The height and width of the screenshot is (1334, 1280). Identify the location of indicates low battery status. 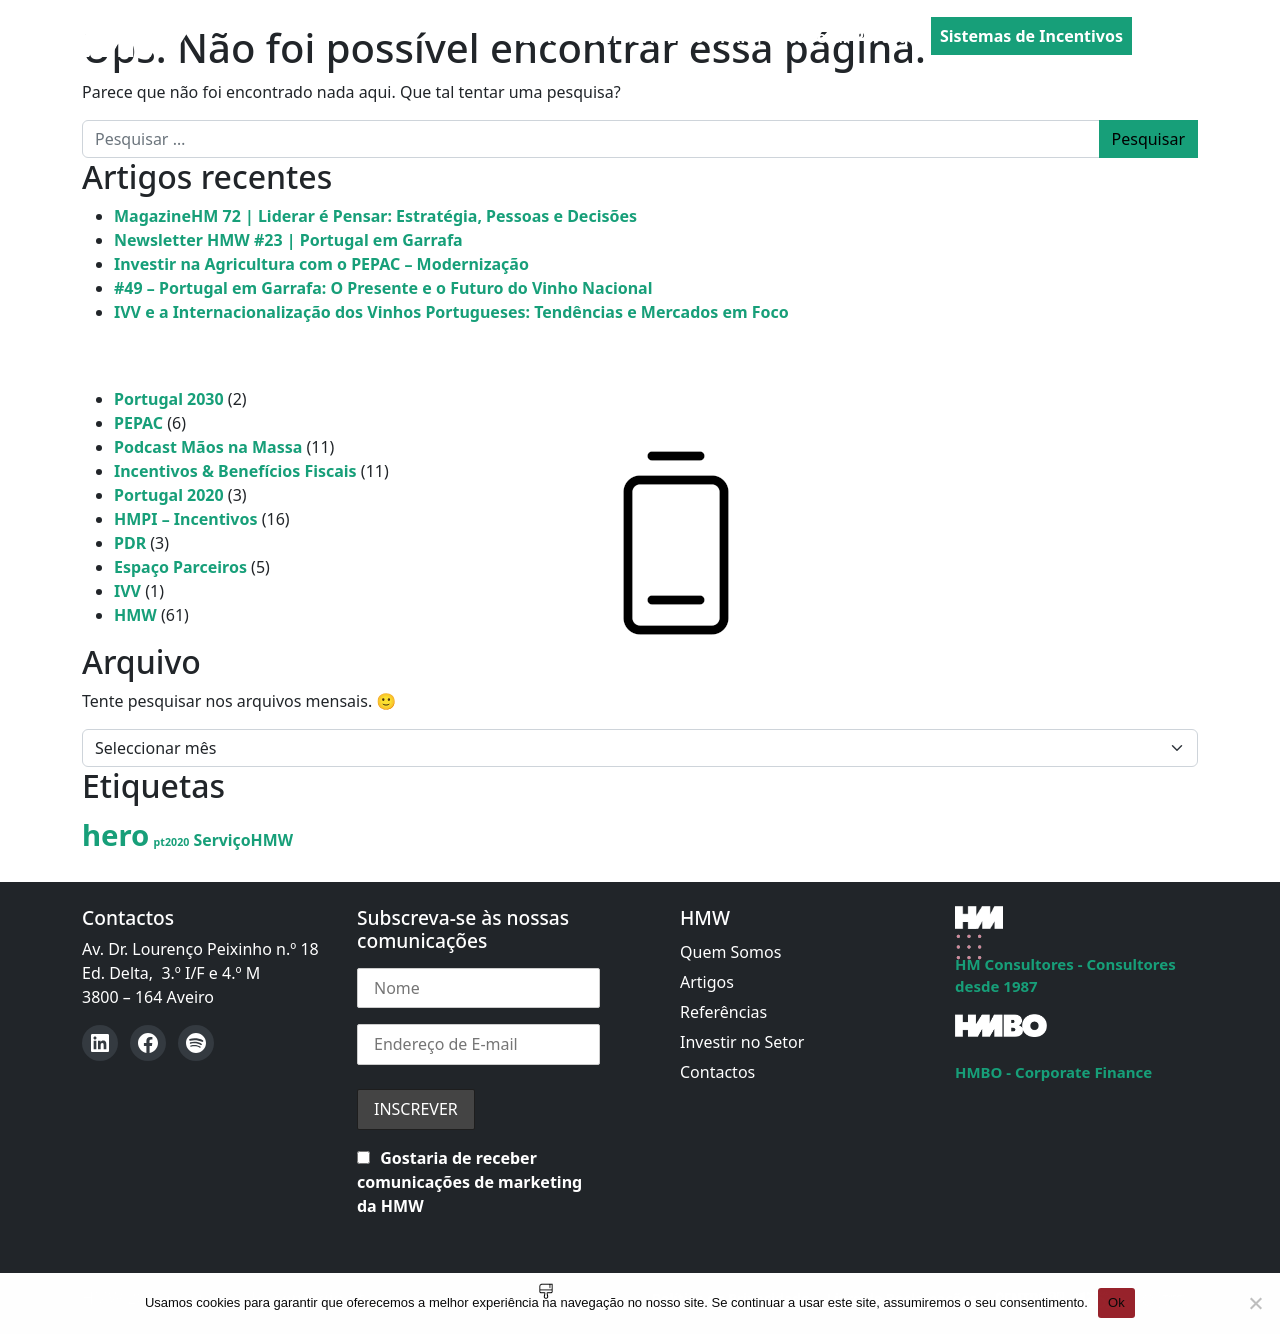
(676, 546).